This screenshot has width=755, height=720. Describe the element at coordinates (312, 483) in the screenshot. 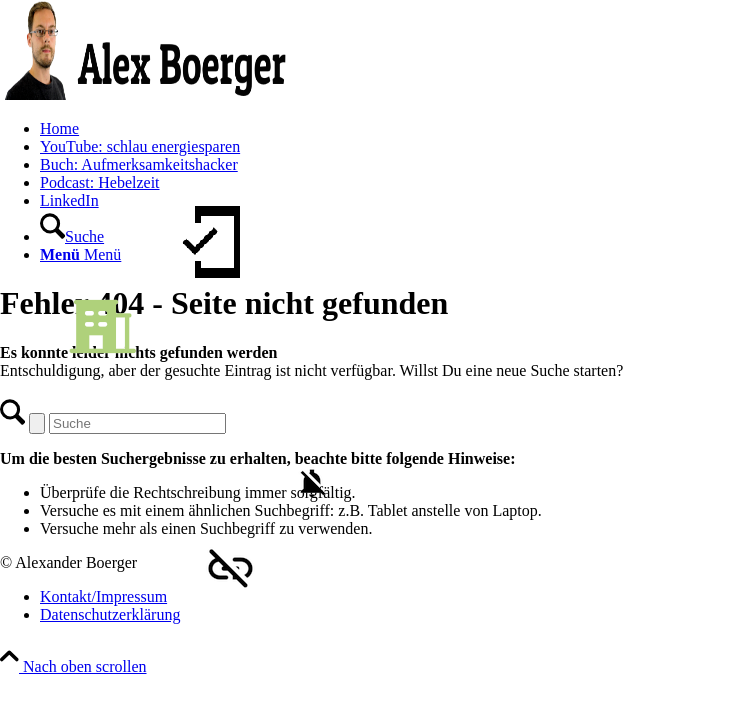

I see `mute or disable notifications` at that location.